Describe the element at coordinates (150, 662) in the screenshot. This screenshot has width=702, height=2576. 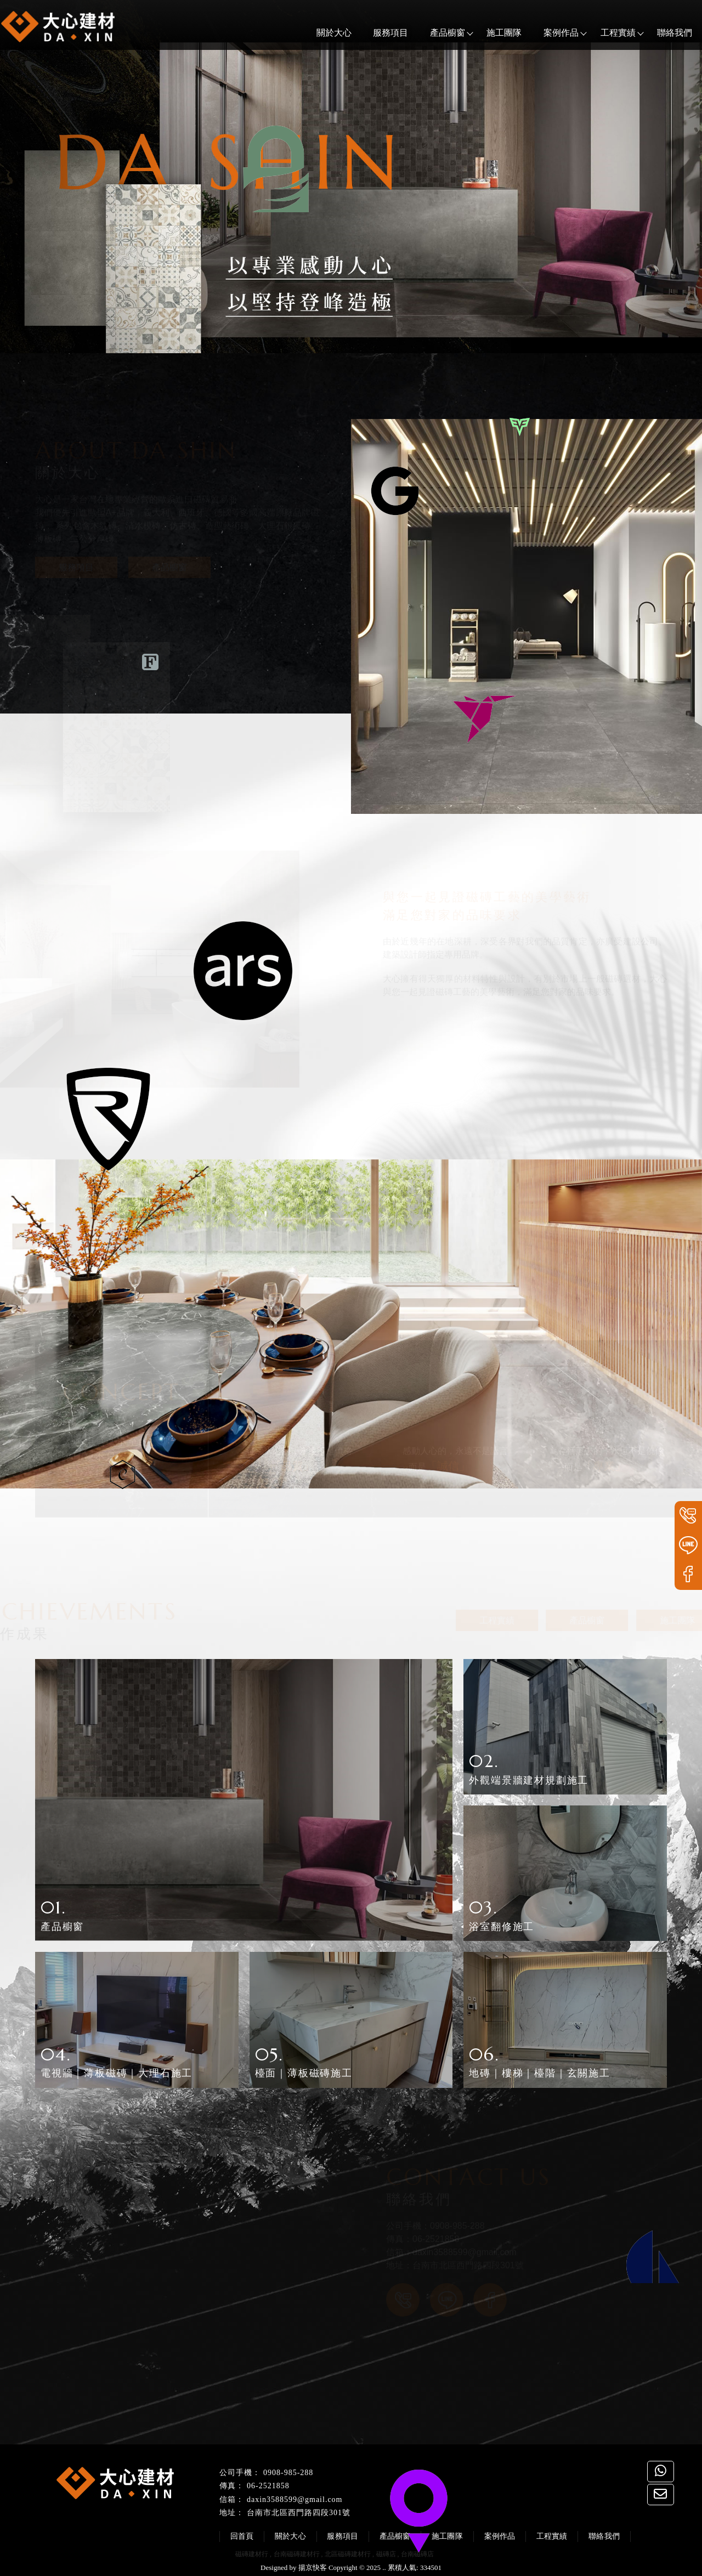
I see `fortran programming language logo` at that location.